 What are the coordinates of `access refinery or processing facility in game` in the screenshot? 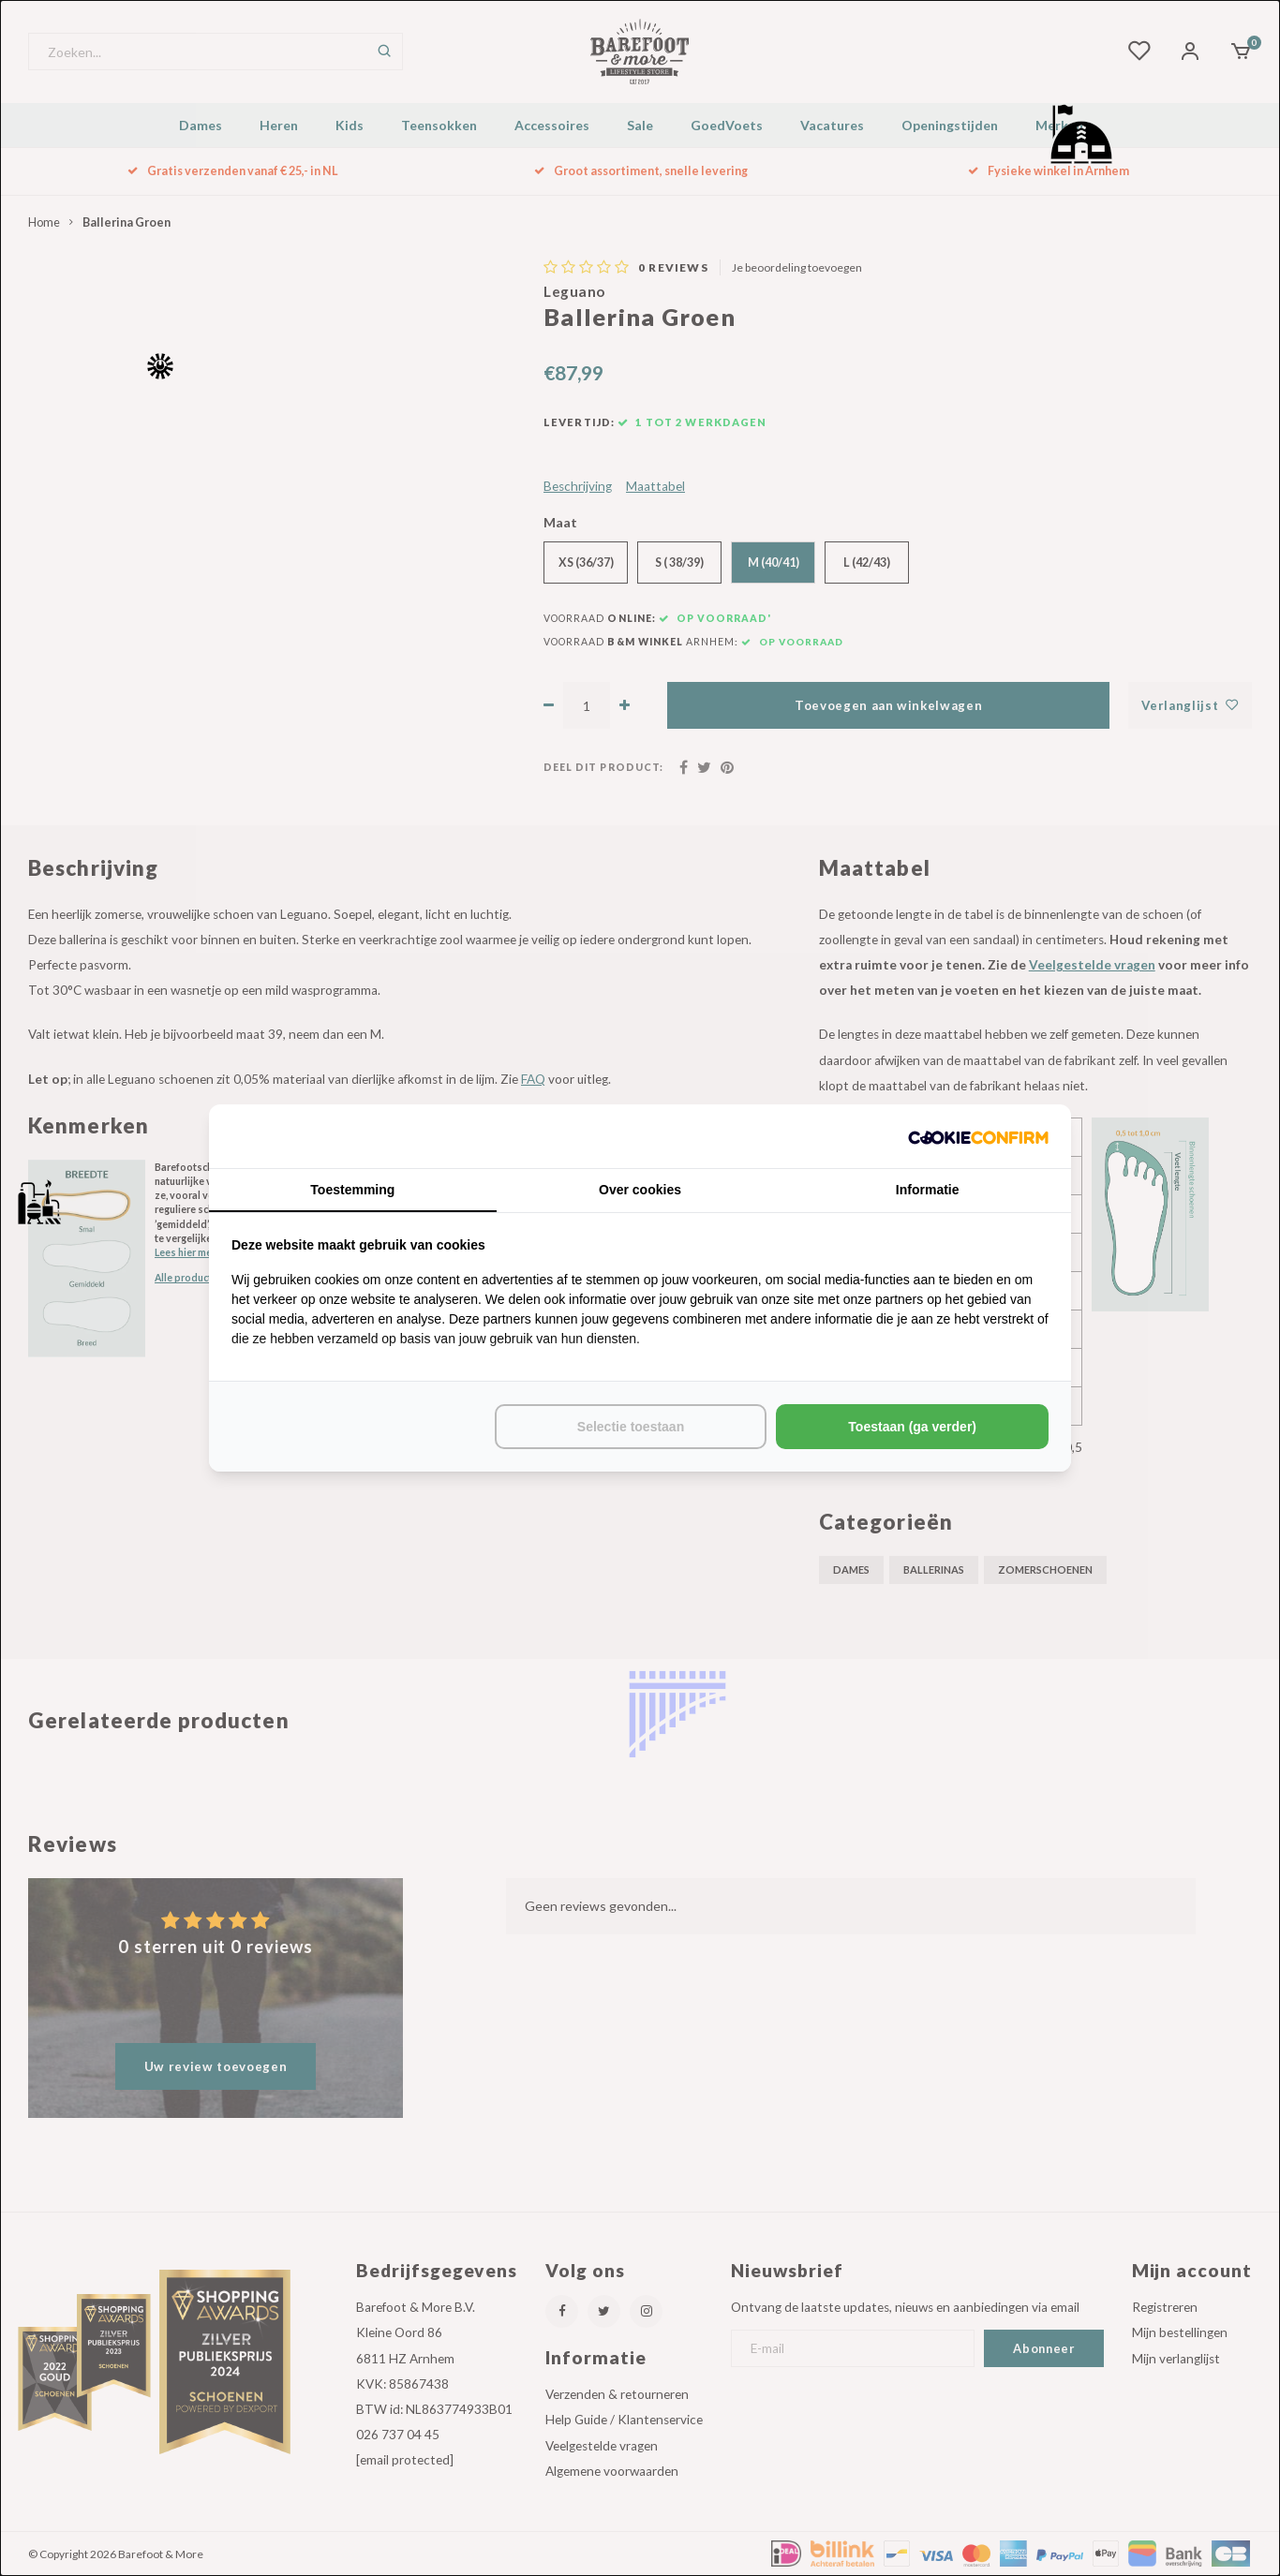 It's located at (39, 1202).